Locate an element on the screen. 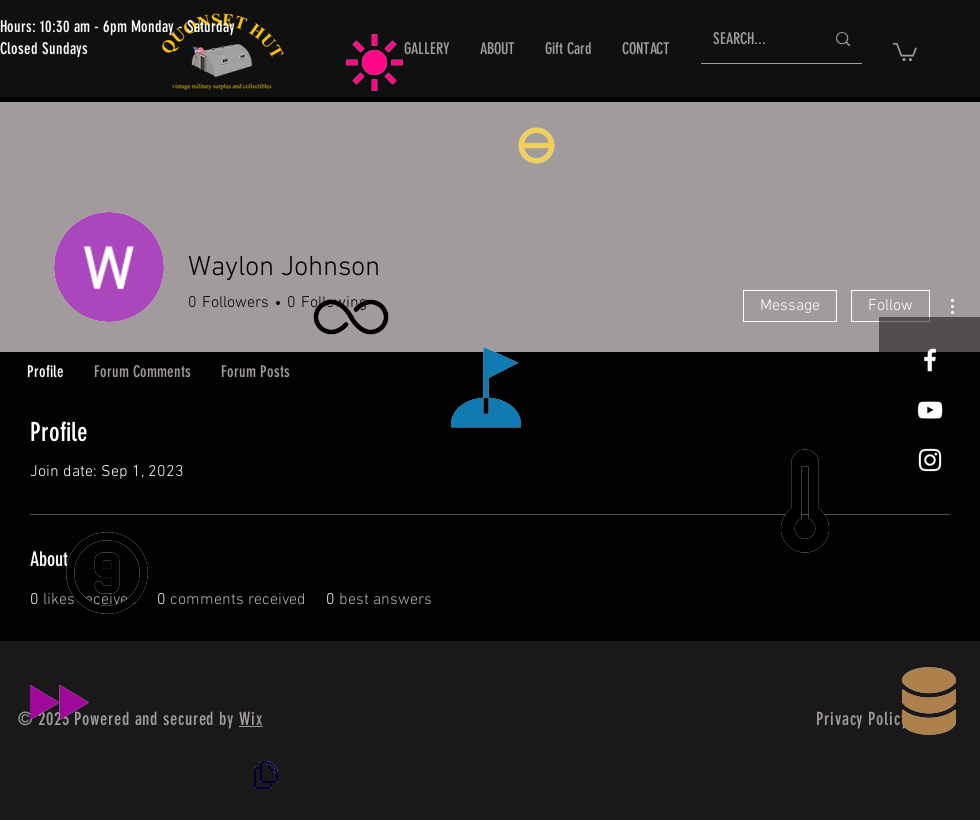 The width and height of the screenshot is (980, 820). toggle light mode or bright display is located at coordinates (374, 62).